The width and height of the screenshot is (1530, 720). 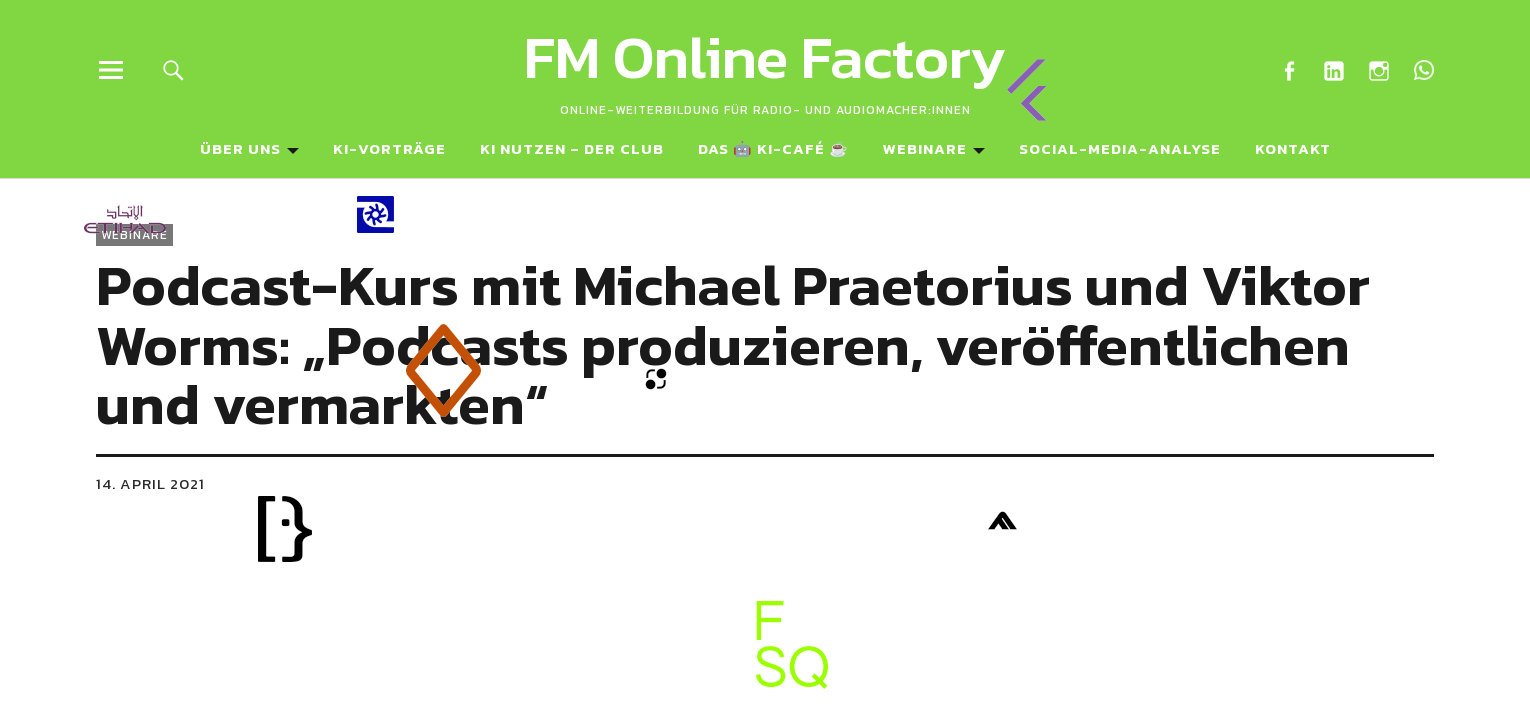 I want to click on flutter framework logo, so click(x=1030, y=90).